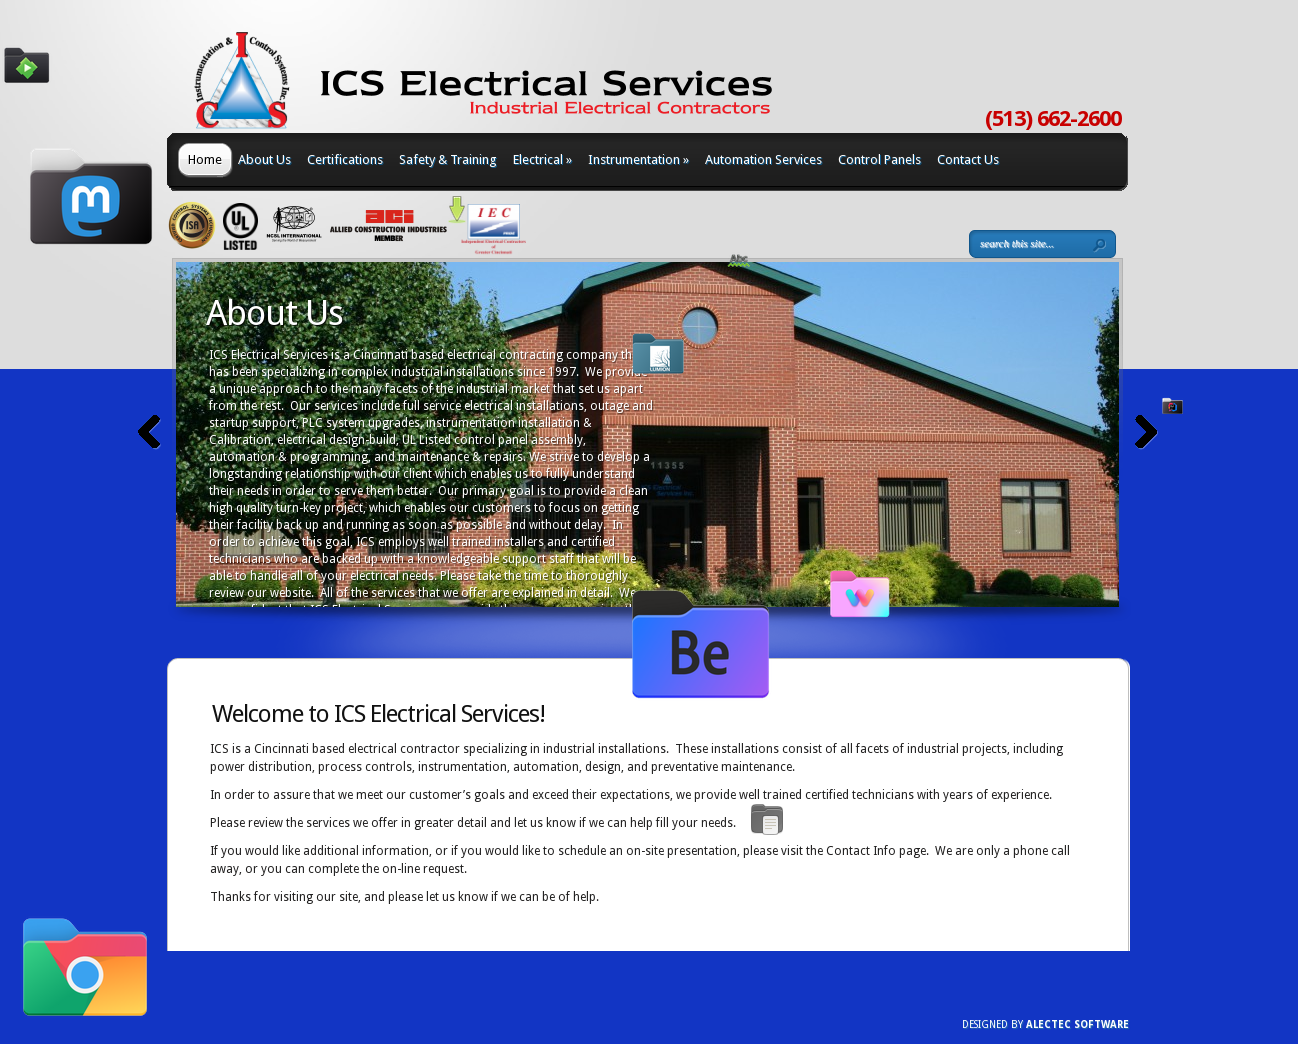 This screenshot has height=1044, width=1298. What do you see at coordinates (767, 819) in the screenshot?
I see `open a document from file browser` at bounding box center [767, 819].